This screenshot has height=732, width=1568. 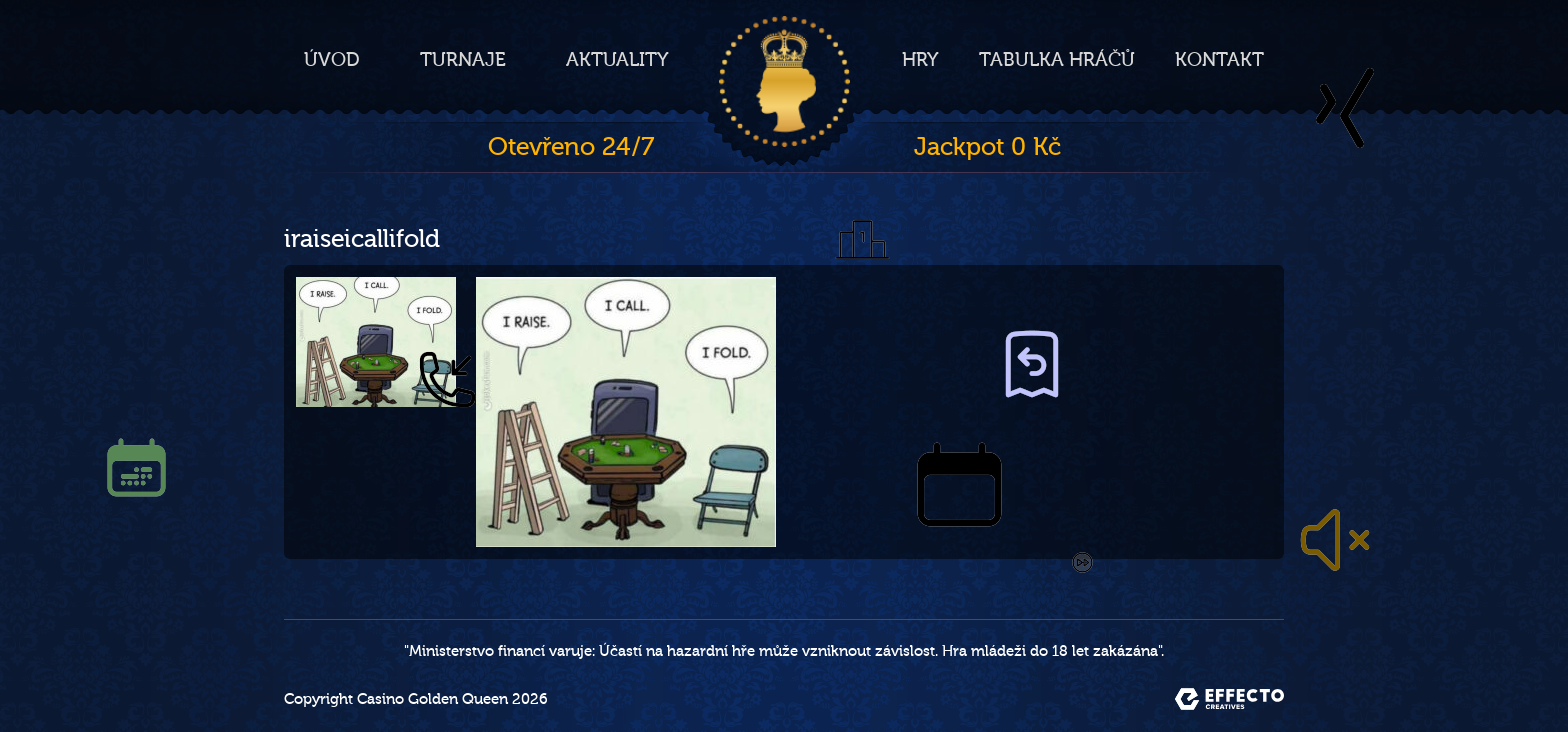 What do you see at coordinates (447, 379) in the screenshot?
I see `incoming call notification` at bounding box center [447, 379].